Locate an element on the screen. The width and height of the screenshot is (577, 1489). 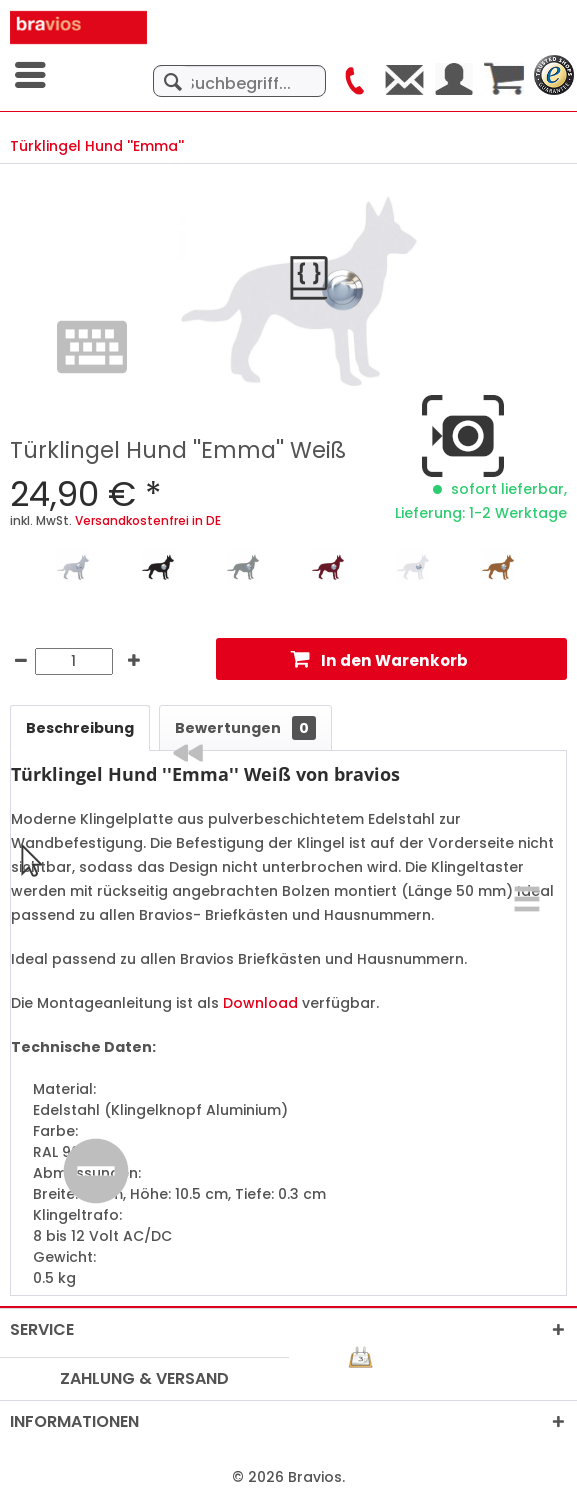
cursor or pointer indicator is located at coordinates (33, 860).